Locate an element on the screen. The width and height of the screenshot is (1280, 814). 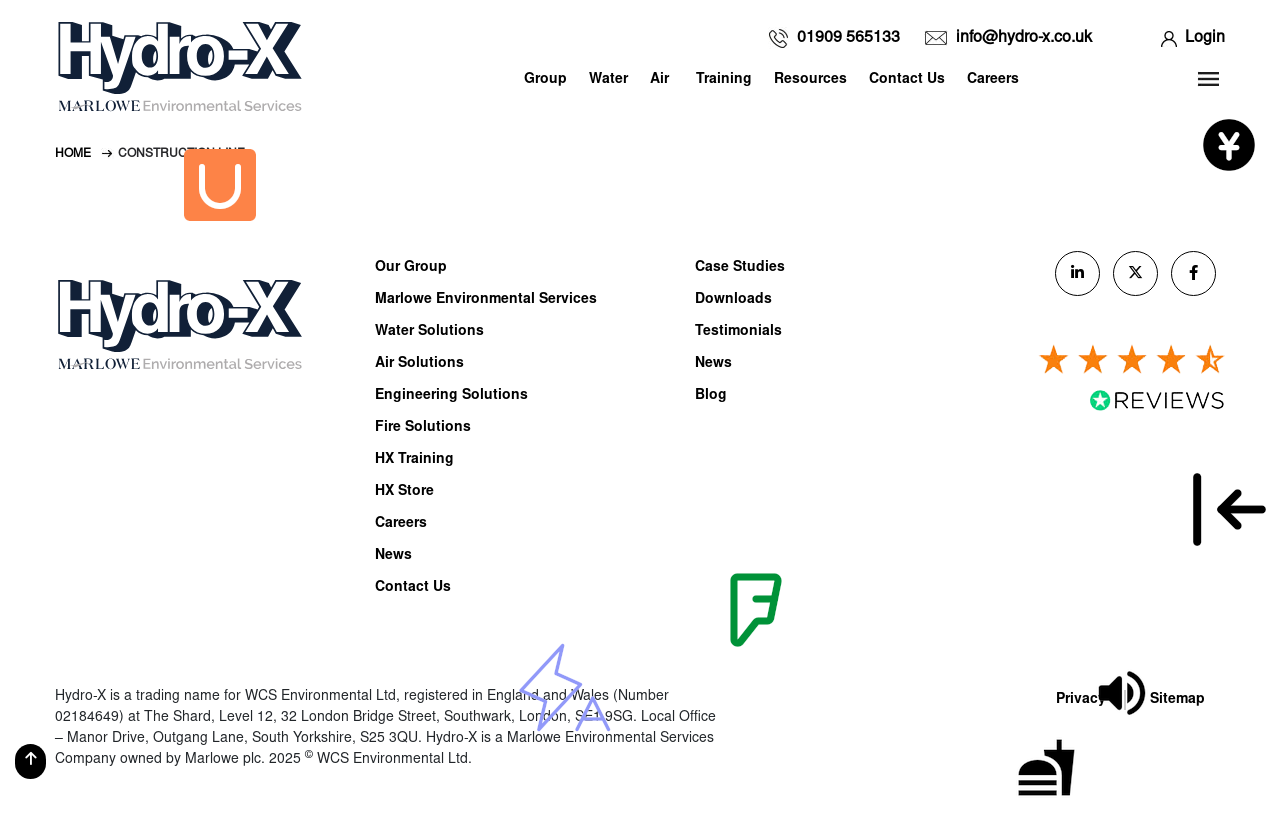
collapse sidebar or panel is located at coordinates (1229, 509).